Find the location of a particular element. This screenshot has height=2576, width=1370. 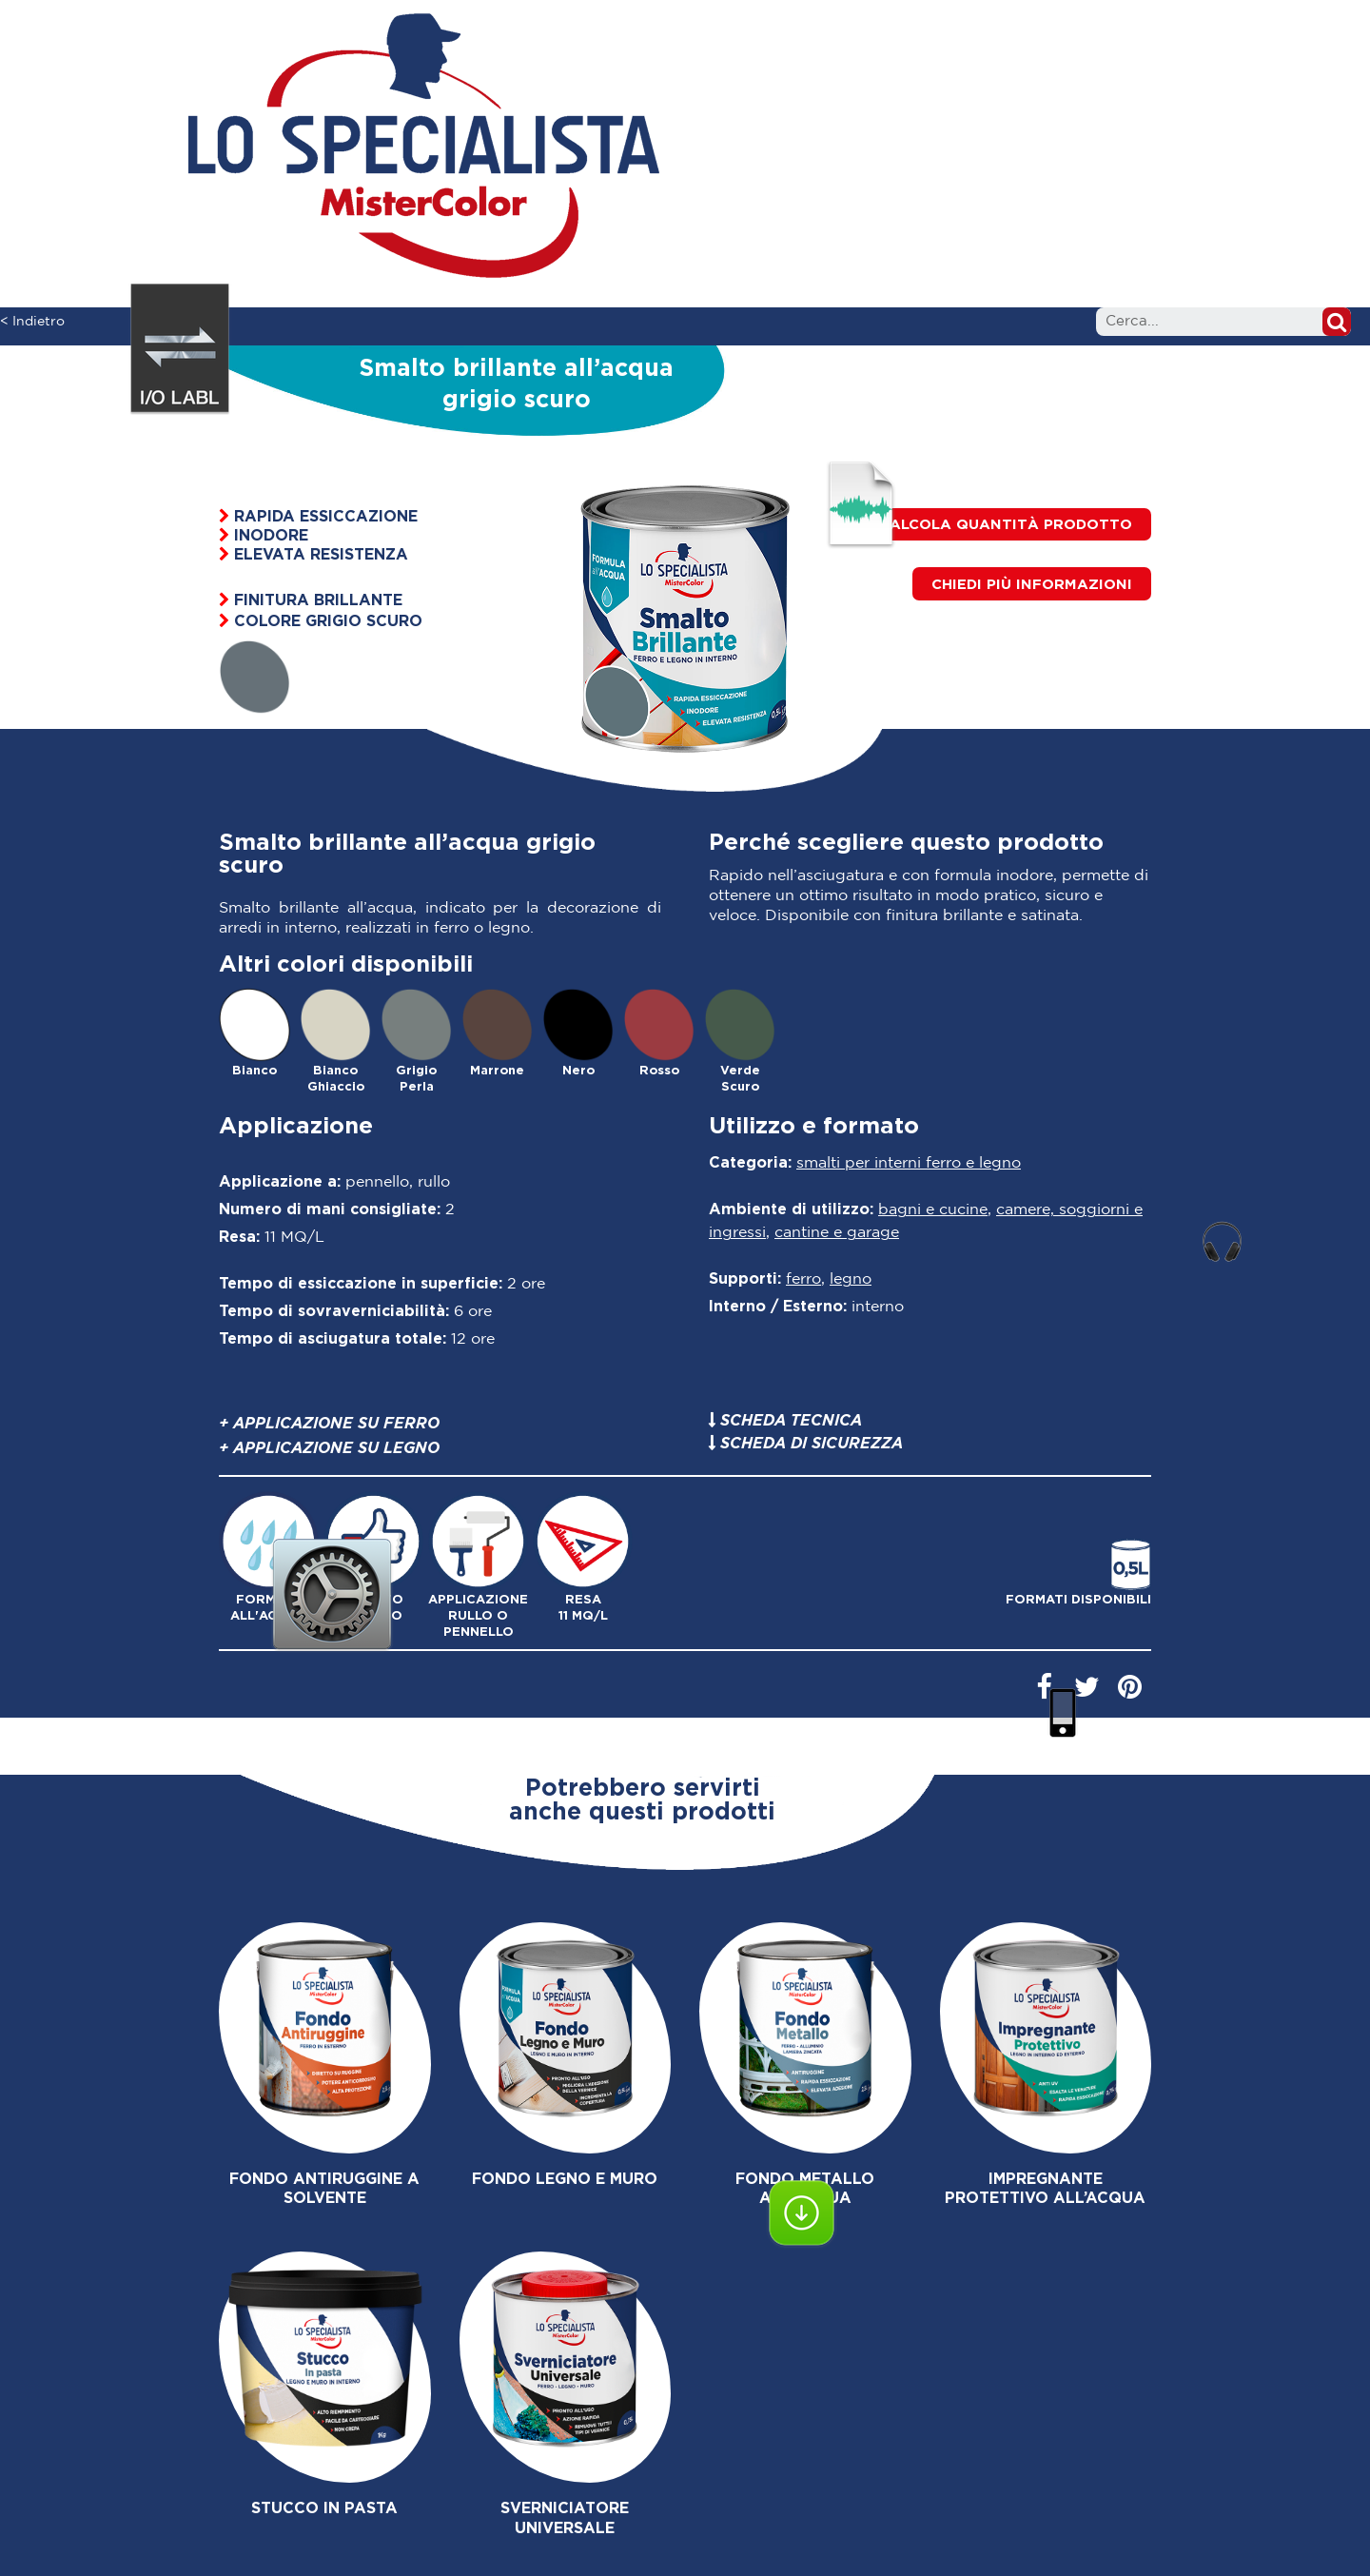

audio file thumbnail in media browser is located at coordinates (861, 505).